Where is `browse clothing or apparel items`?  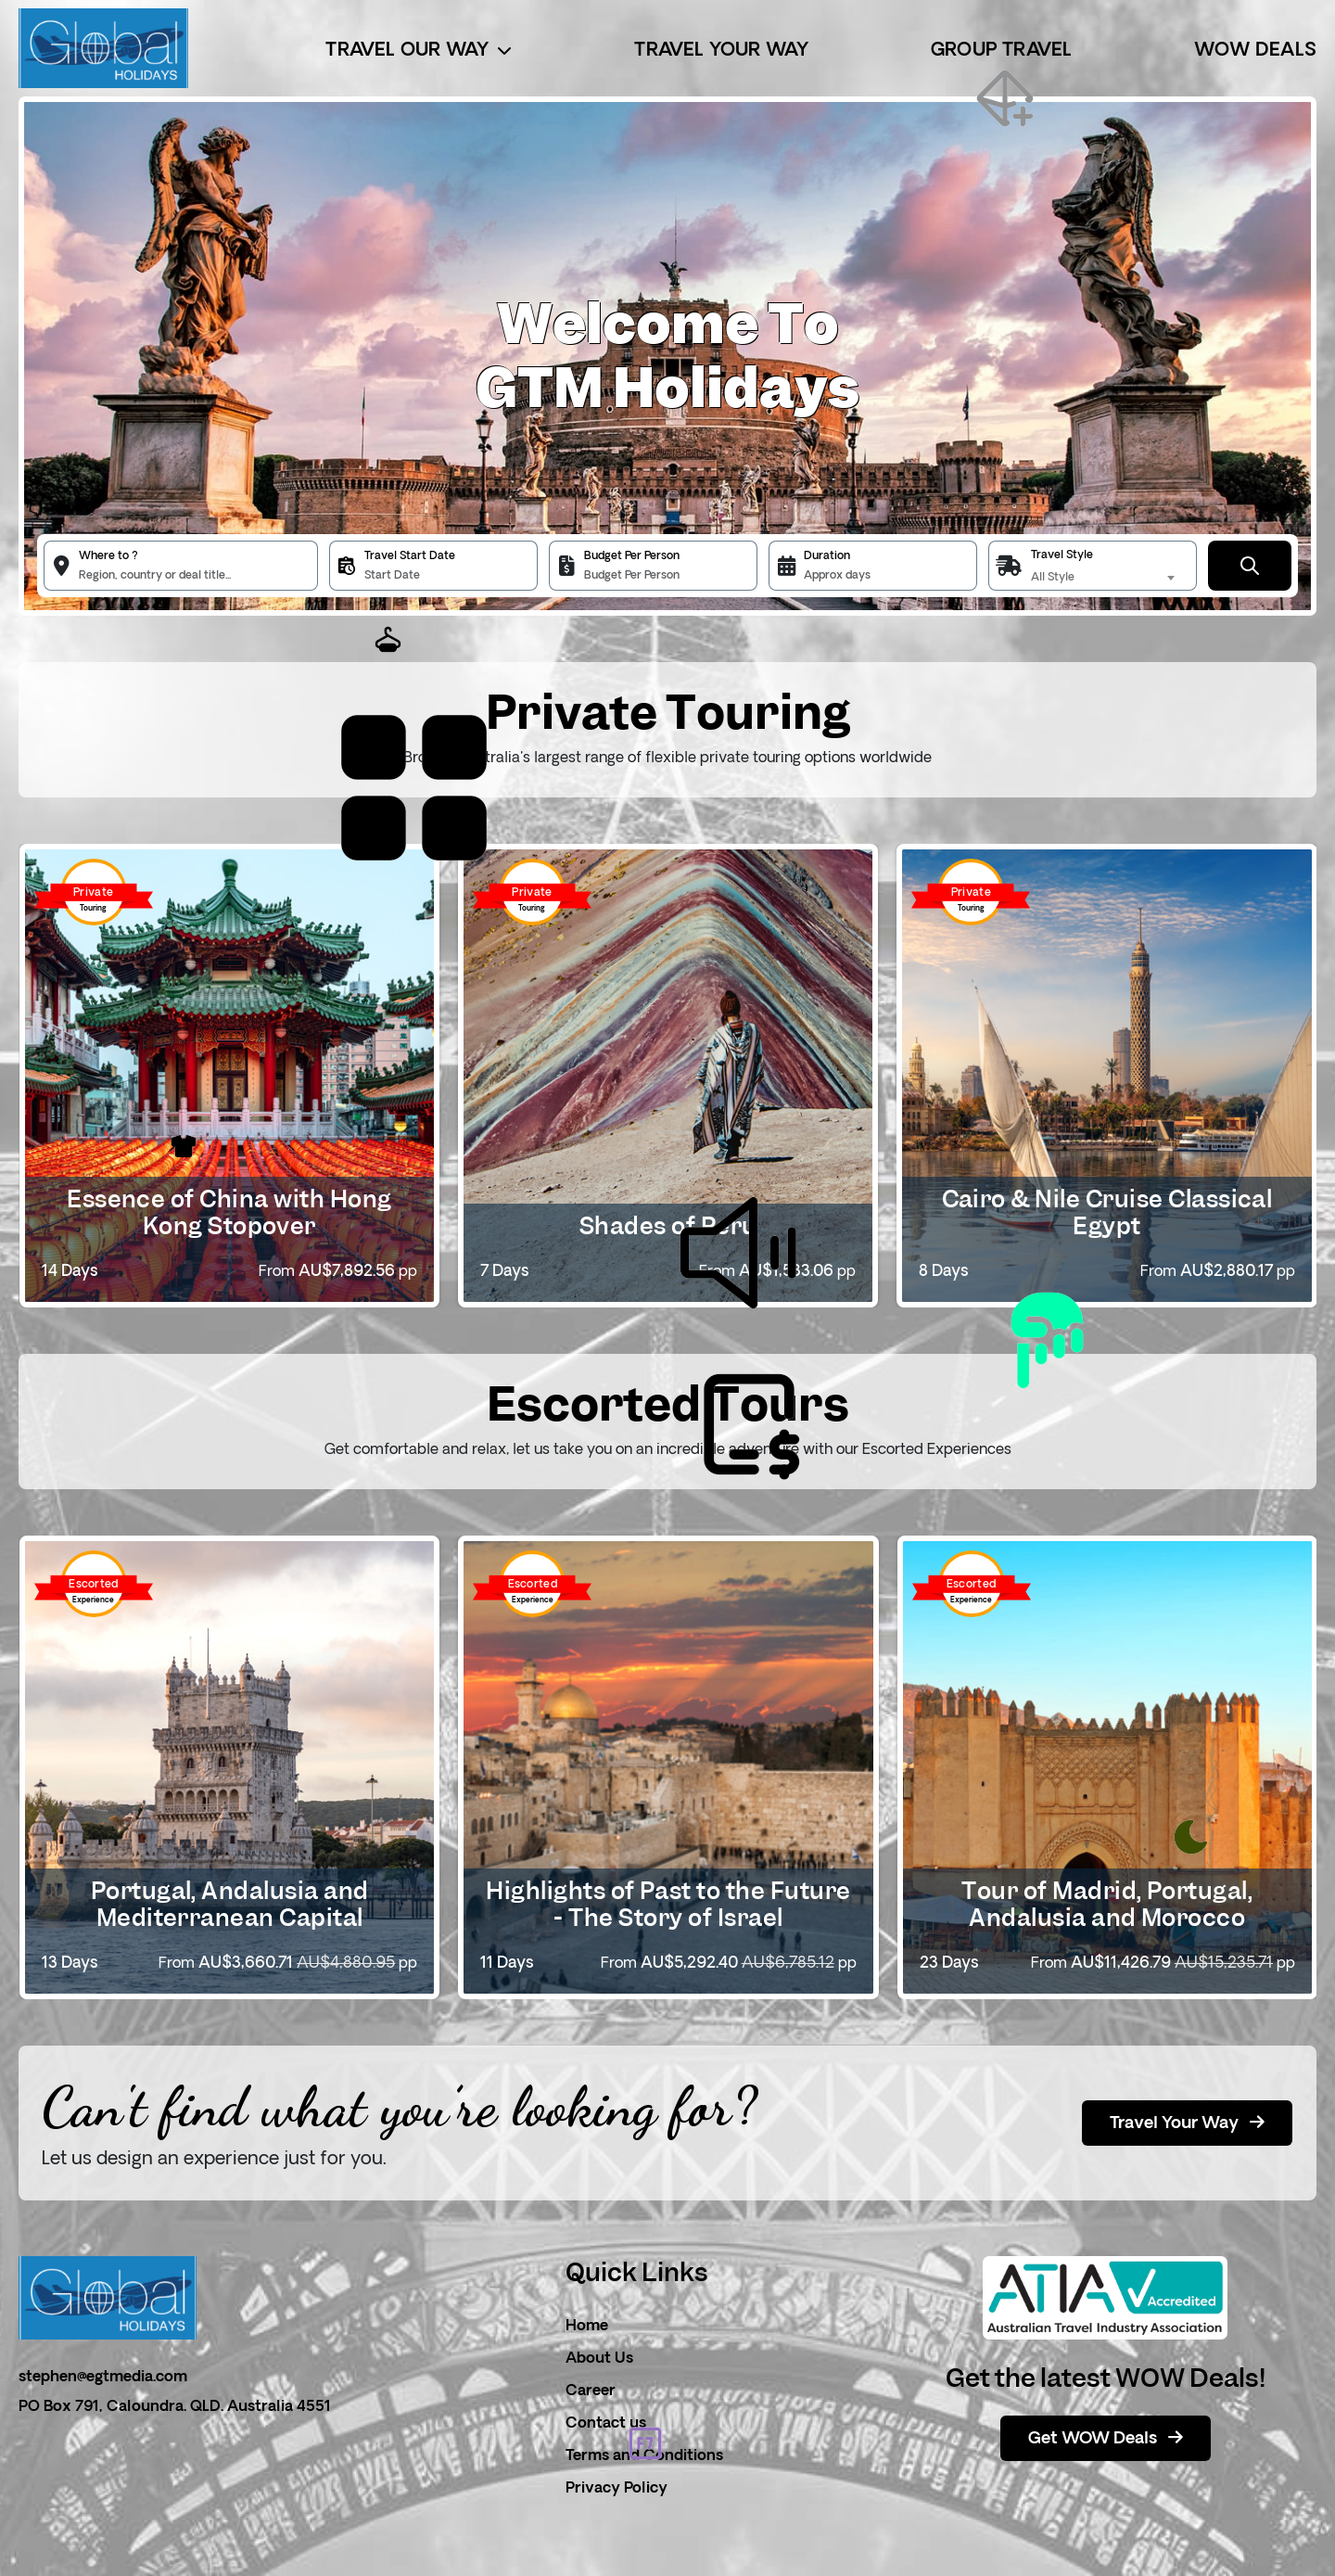
browse clothing or apparel items is located at coordinates (184, 1146).